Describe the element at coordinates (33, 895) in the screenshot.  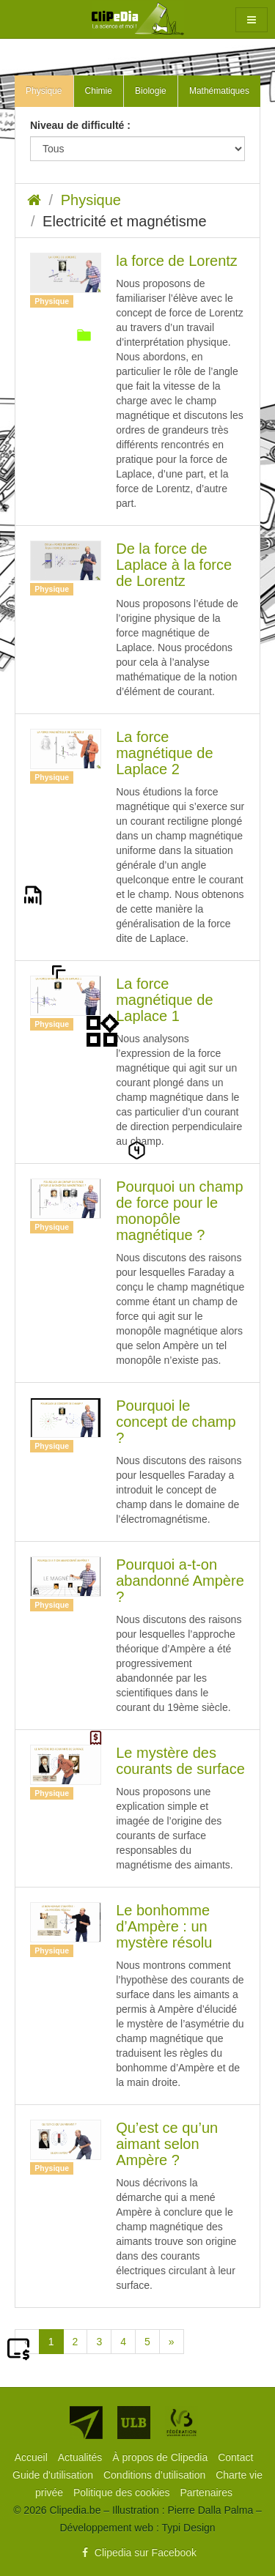
I see `open or view an INI configuration file` at that location.